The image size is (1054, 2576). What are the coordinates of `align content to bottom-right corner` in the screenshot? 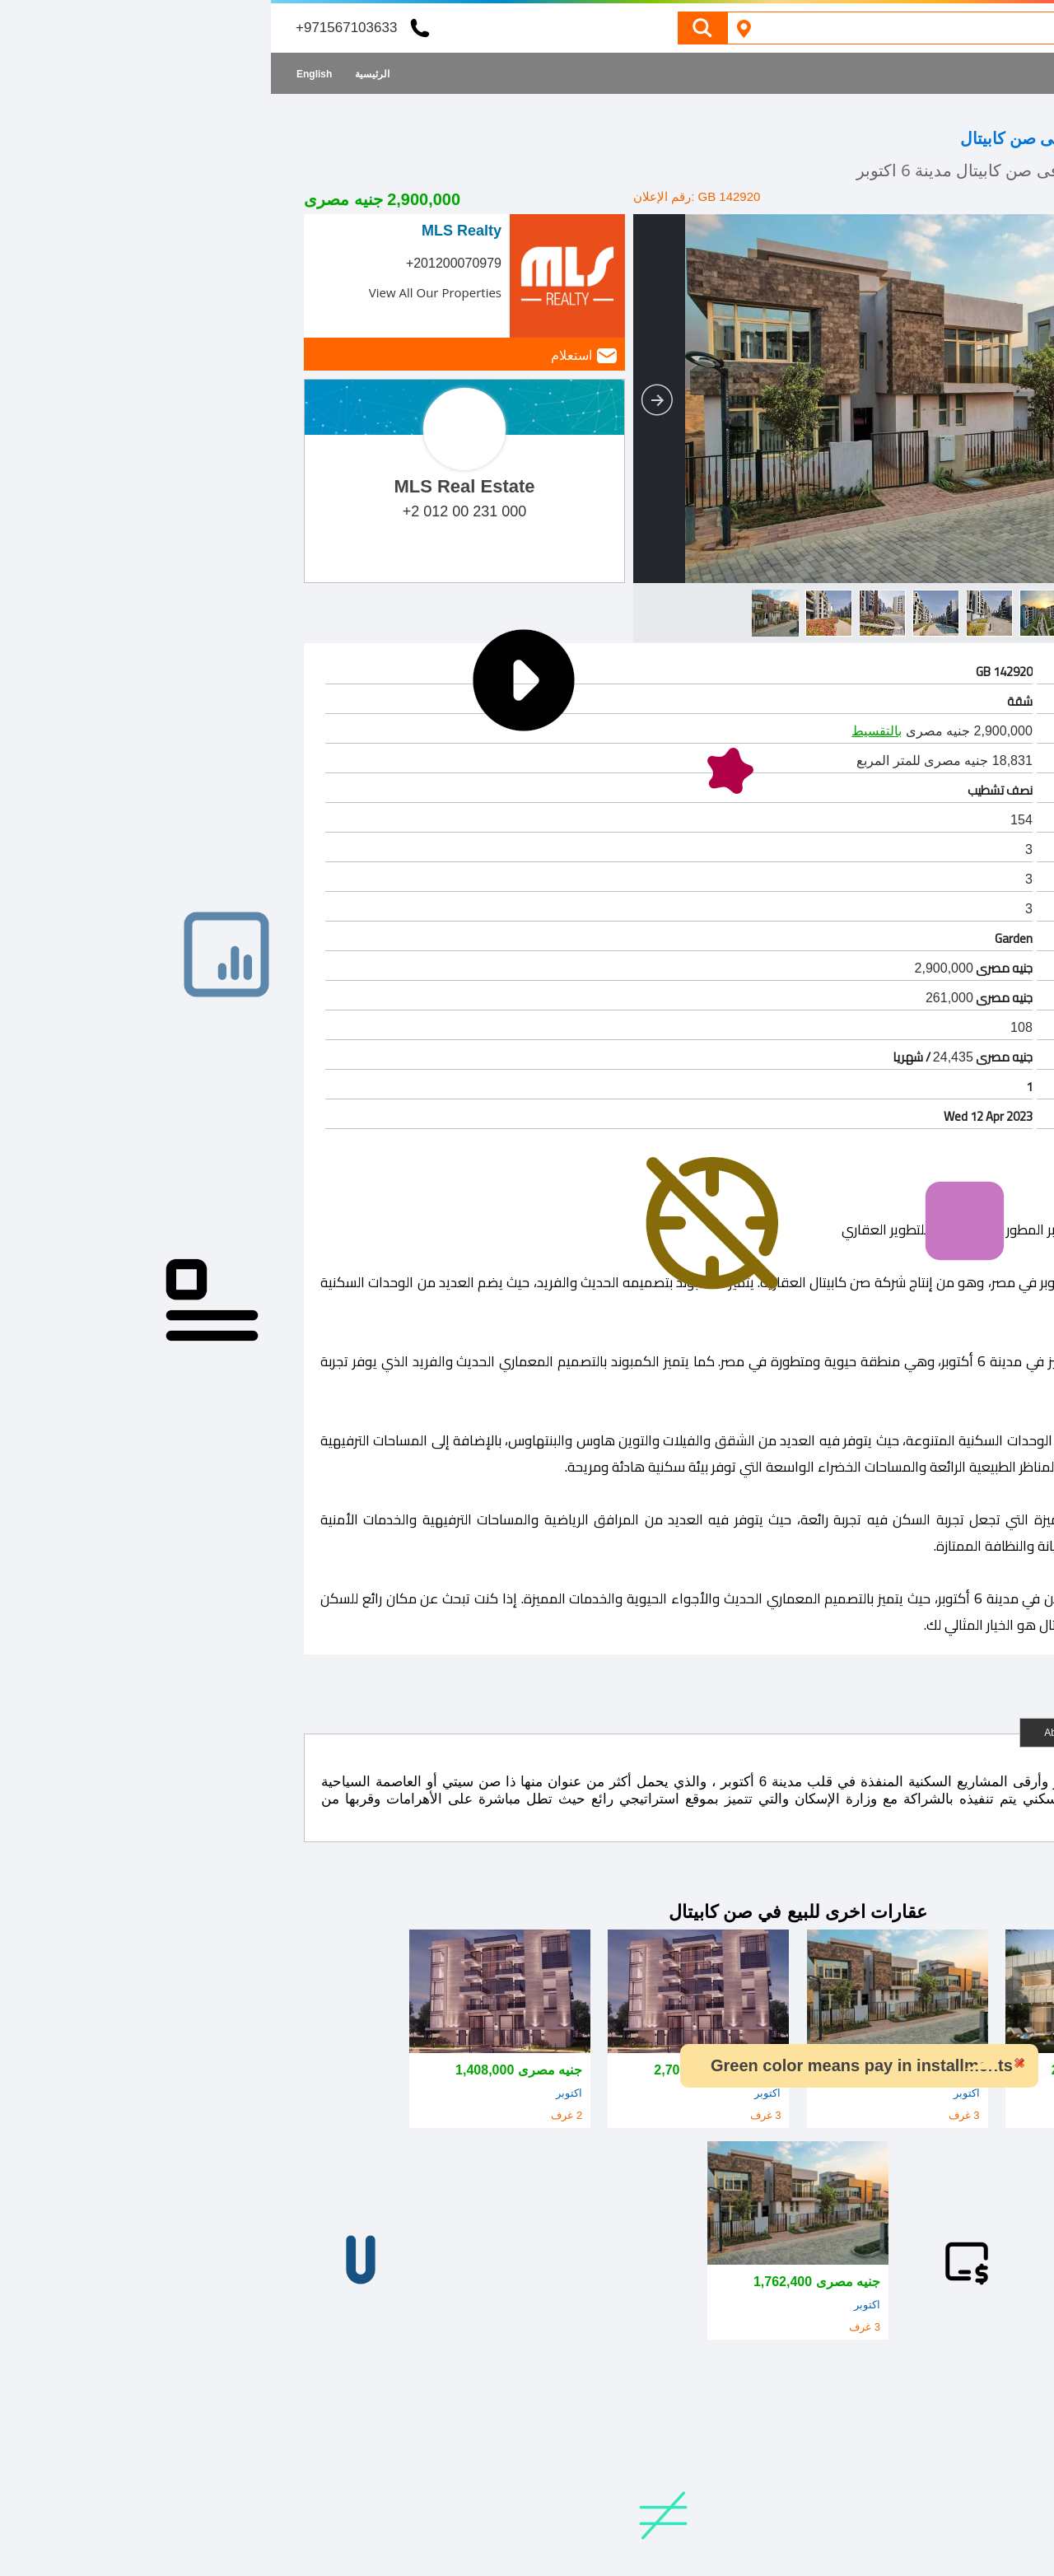 It's located at (226, 954).